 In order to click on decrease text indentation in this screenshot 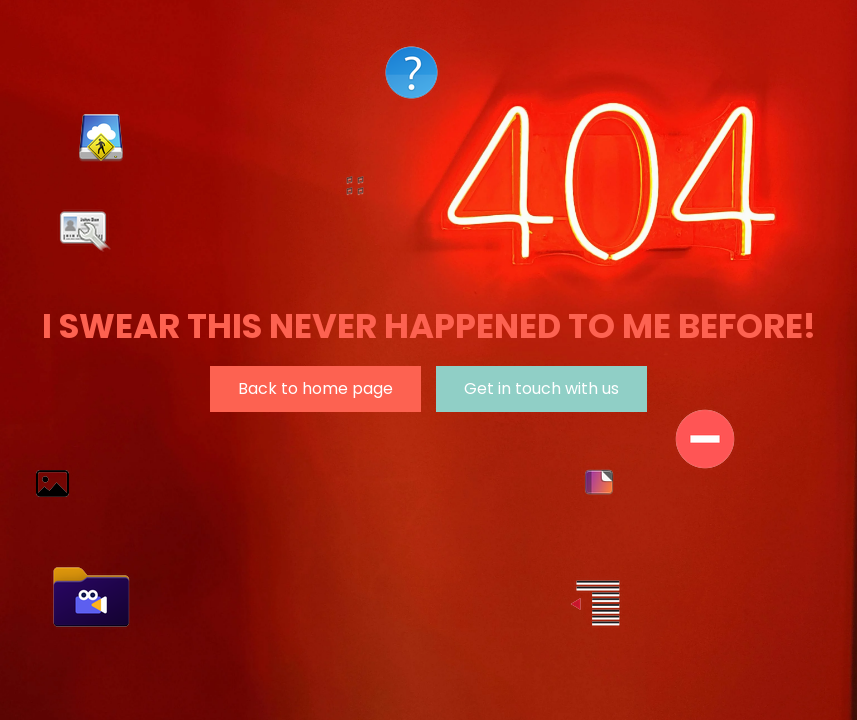, I will do `click(596, 603)`.